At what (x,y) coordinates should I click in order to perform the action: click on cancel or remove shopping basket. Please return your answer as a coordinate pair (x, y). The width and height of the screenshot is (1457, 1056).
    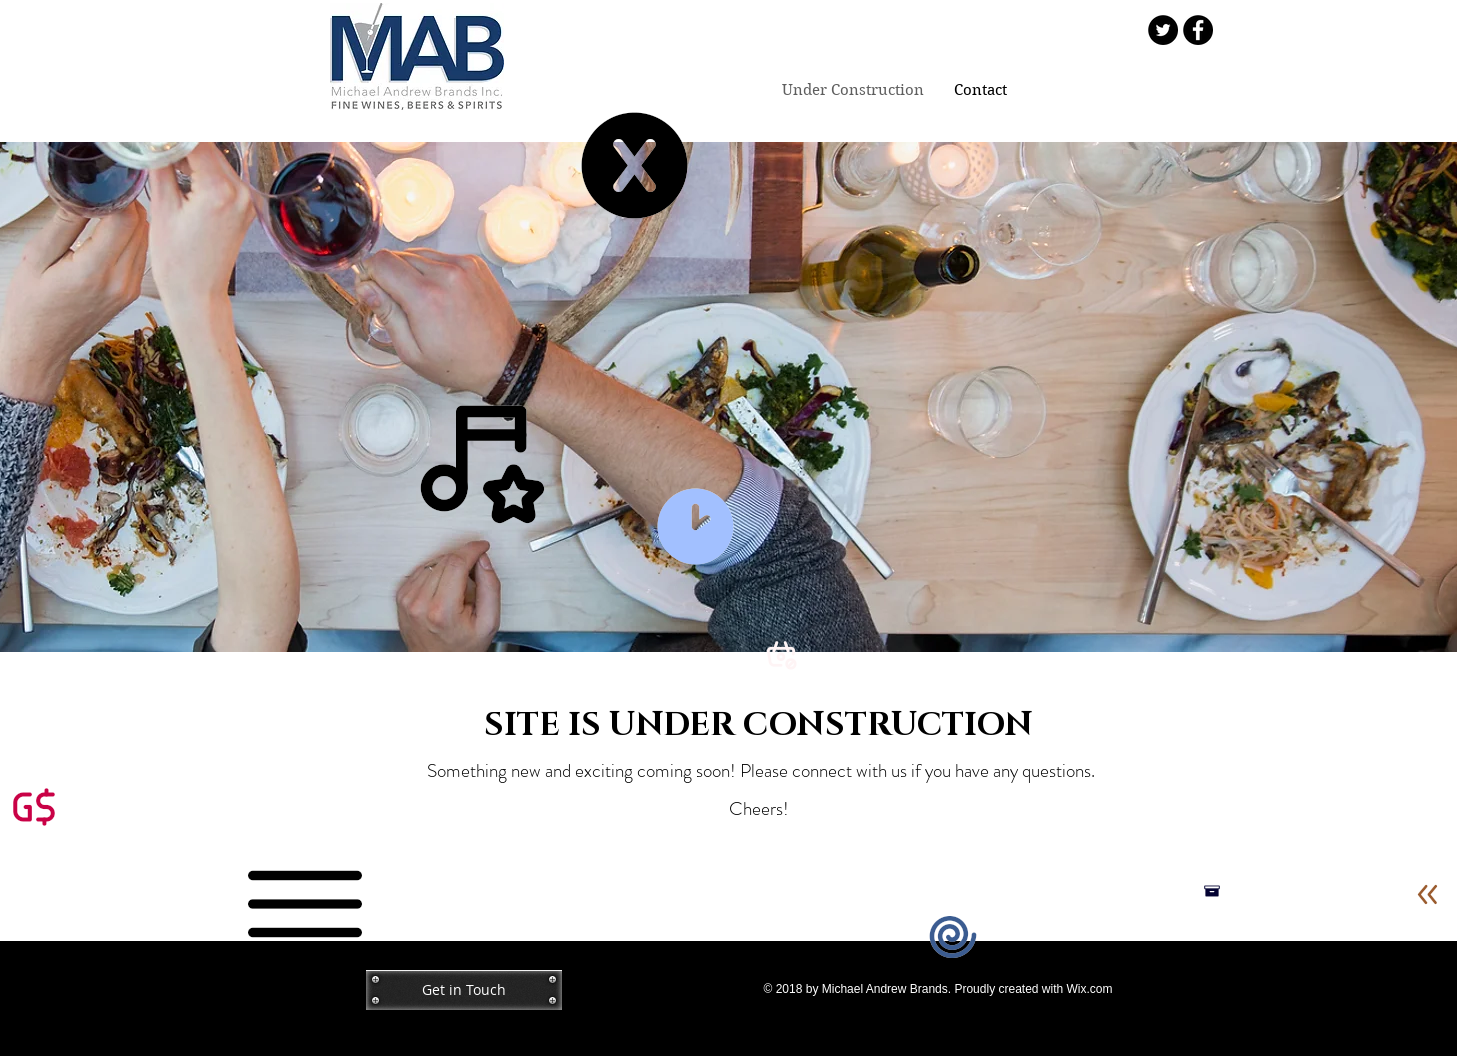
    Looking at the image, I should click on (781, 654).